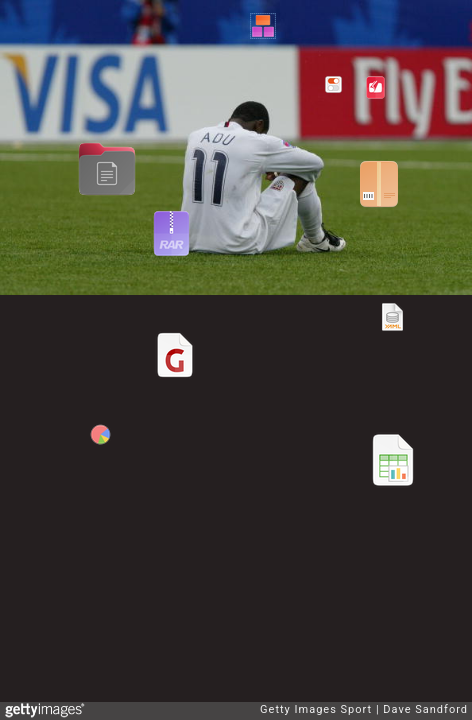  What do you see at coordinates (175, 355) in the screenshot?
I see `a G-code file for 3D printing or CNC machining` at bounding box center [175, 355].